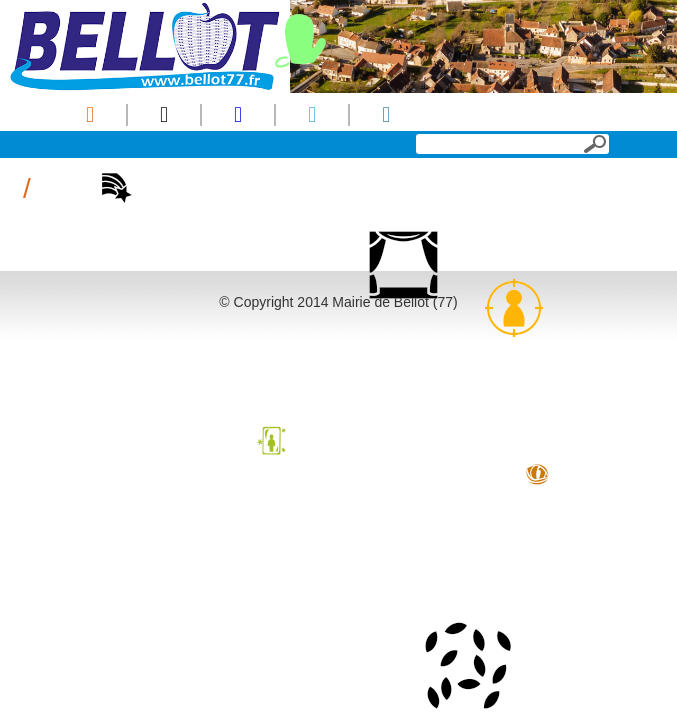 The image size is (677, 720). Describe the element at coordinates (271, 440) in the screenshot. I see `indicates a frozen character status effect` at that location.